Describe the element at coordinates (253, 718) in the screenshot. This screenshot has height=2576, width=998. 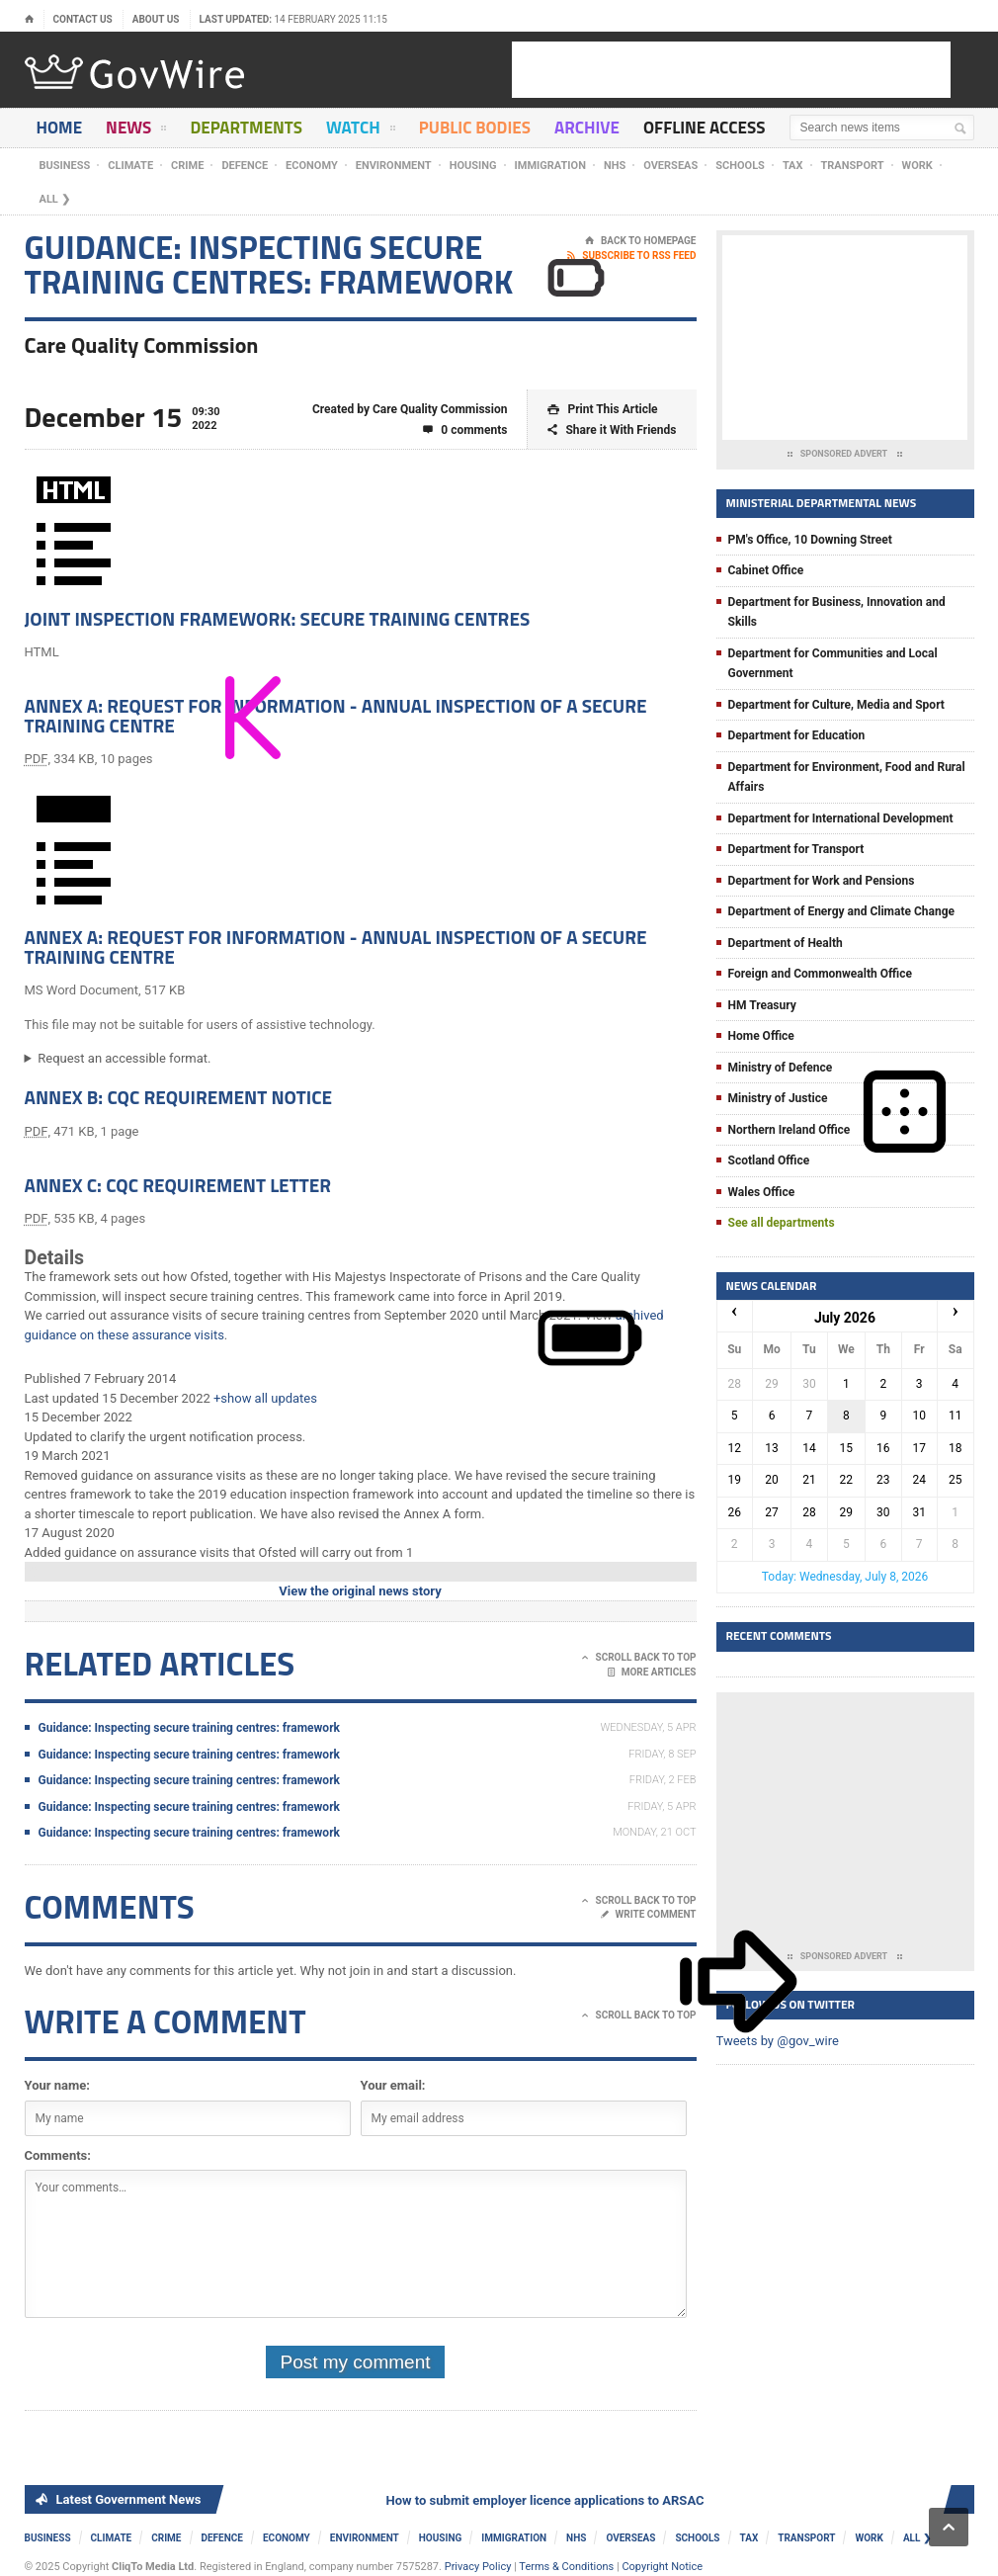
I see `alphabetical sorting or navigation shortcut for letter K` at that location.